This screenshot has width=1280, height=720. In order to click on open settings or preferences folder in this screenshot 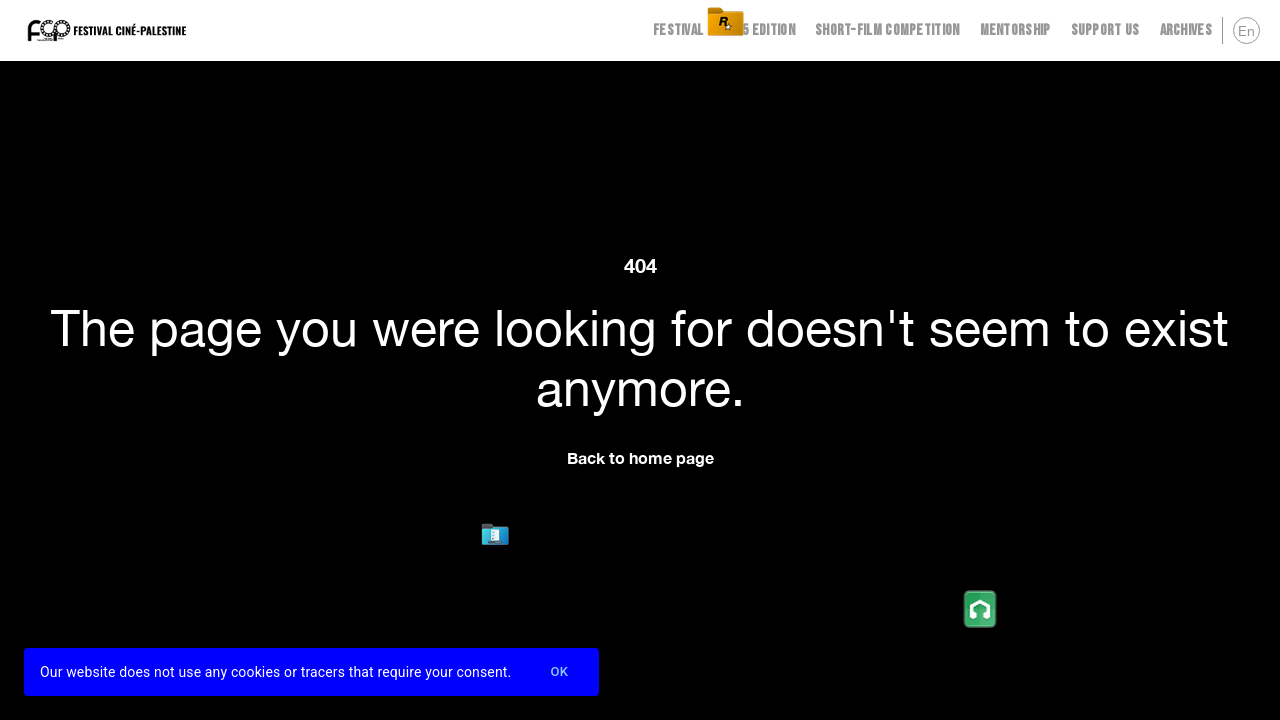, I will do `click(495, 535)`.